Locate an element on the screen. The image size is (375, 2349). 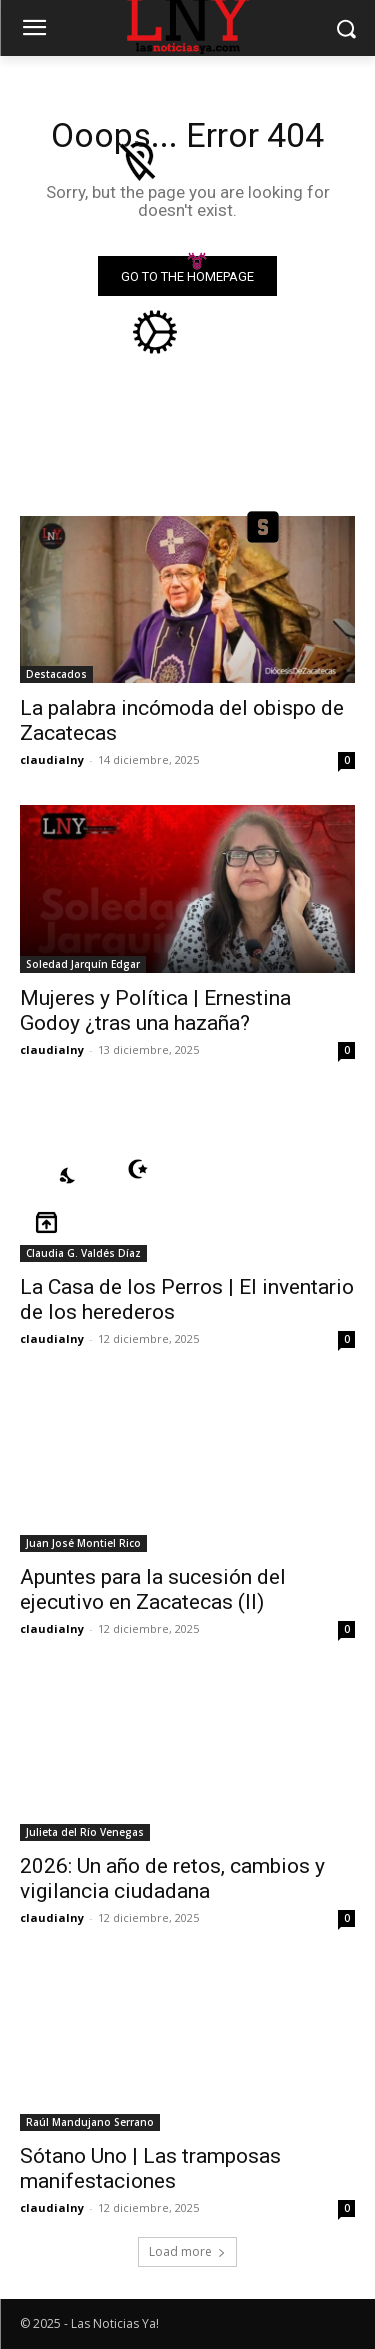
upload or export a package is located at coordinates (46, 1222).